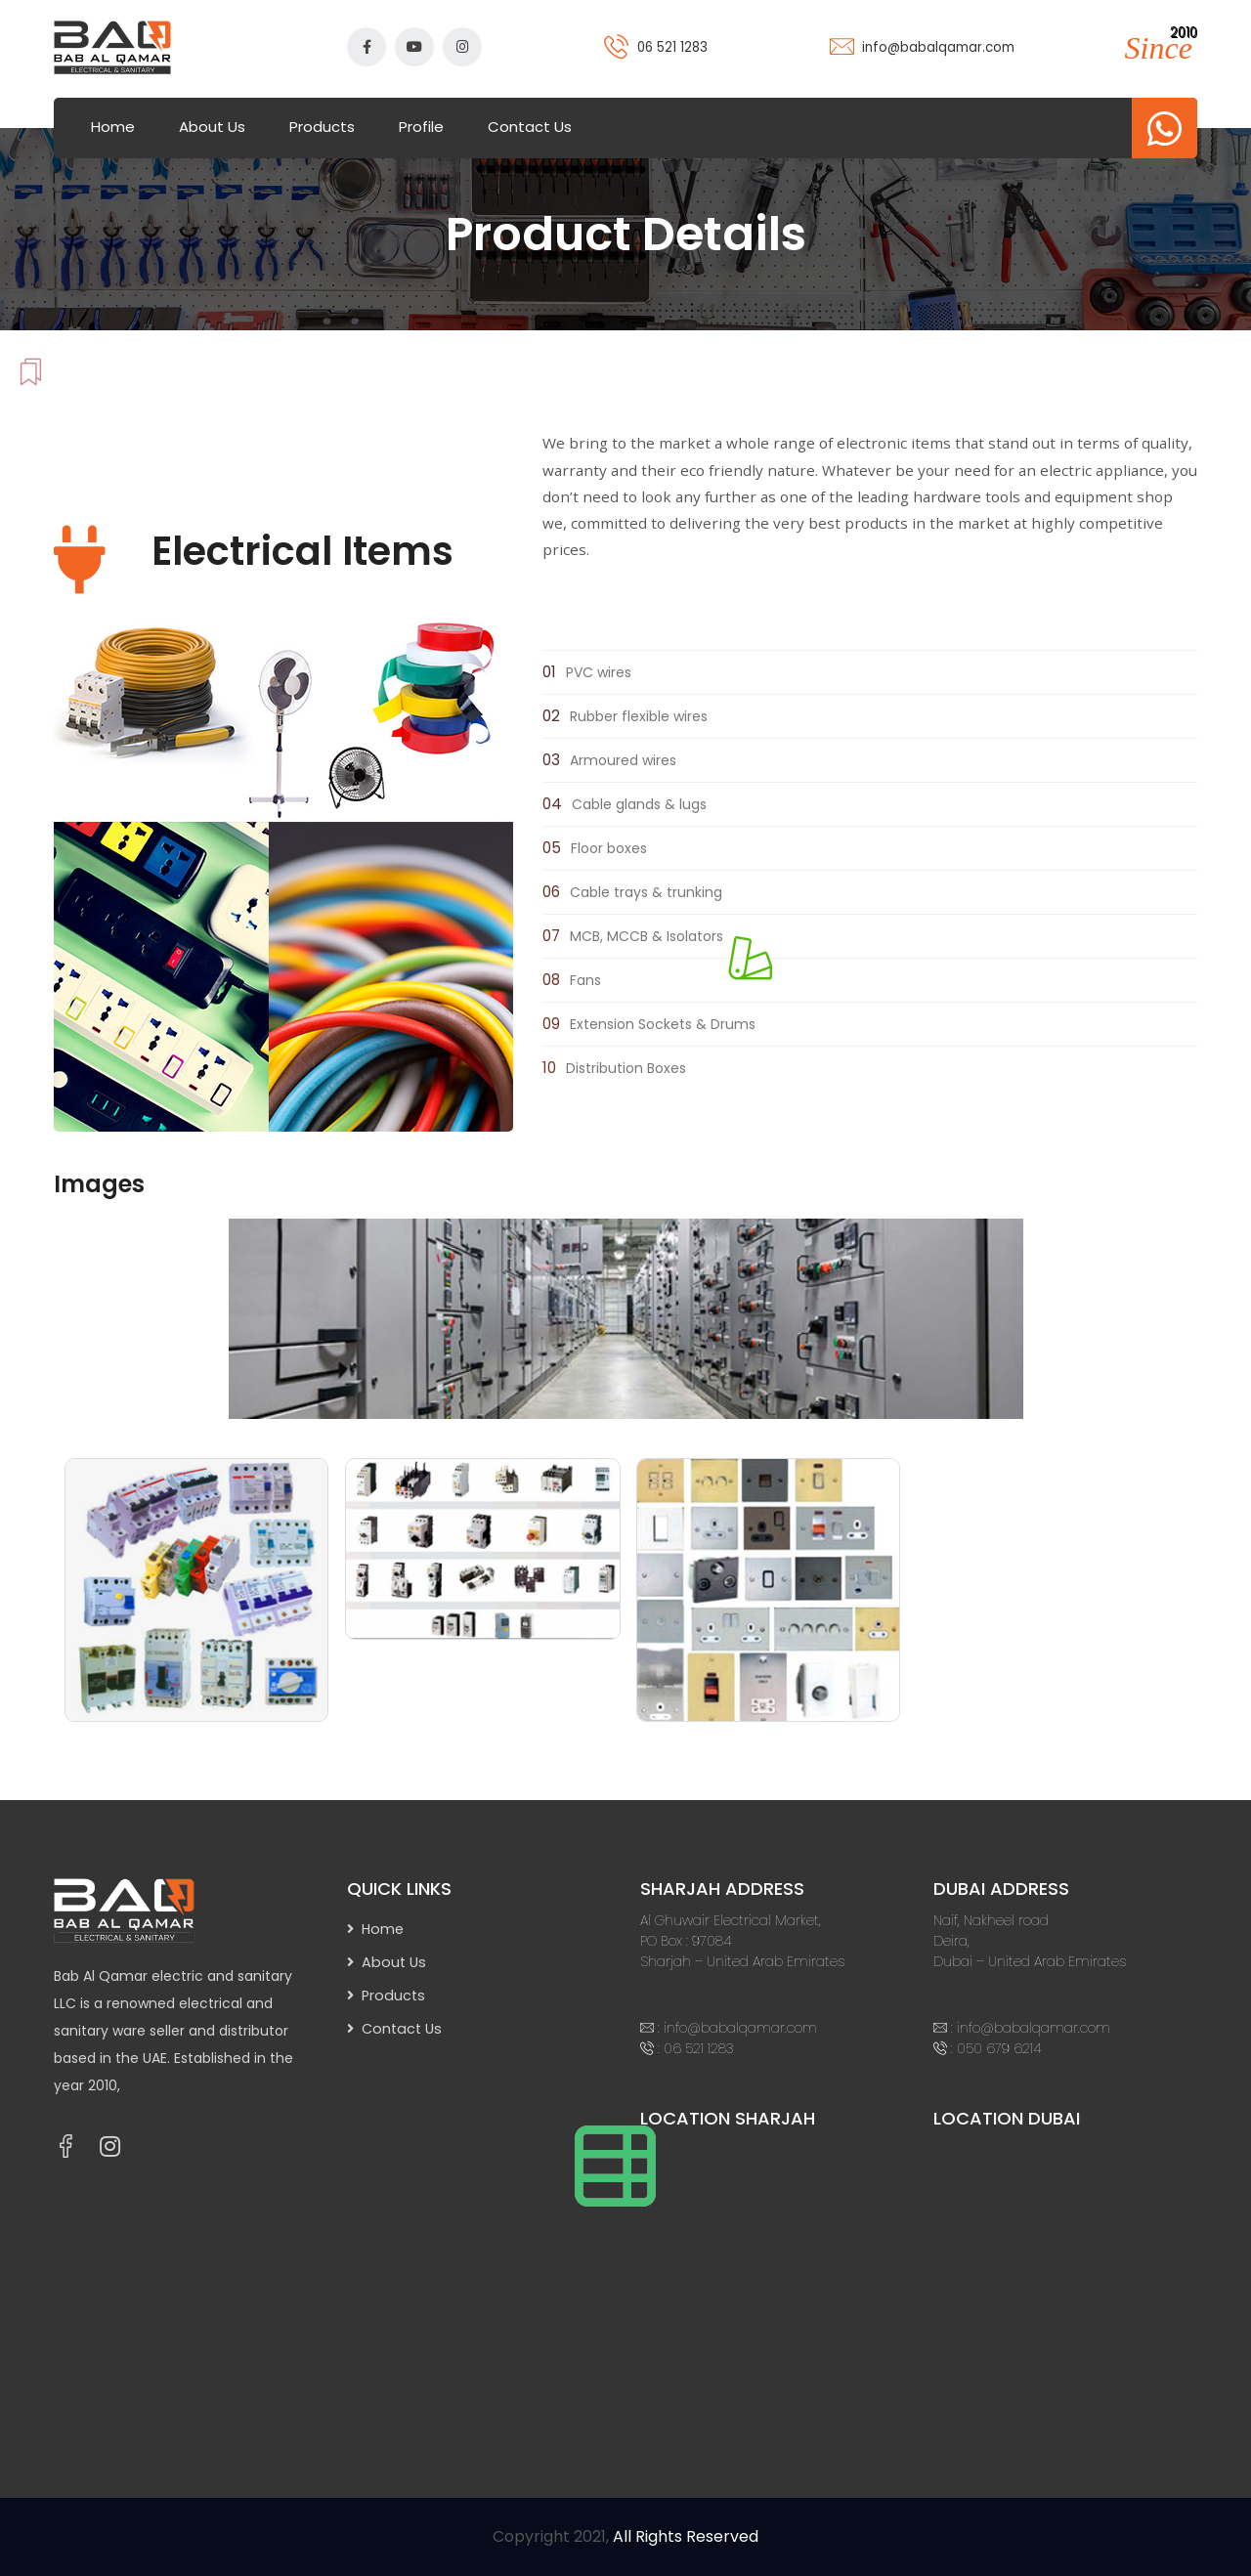  I want to click on view your saved bookmarks, so click(30, 371).